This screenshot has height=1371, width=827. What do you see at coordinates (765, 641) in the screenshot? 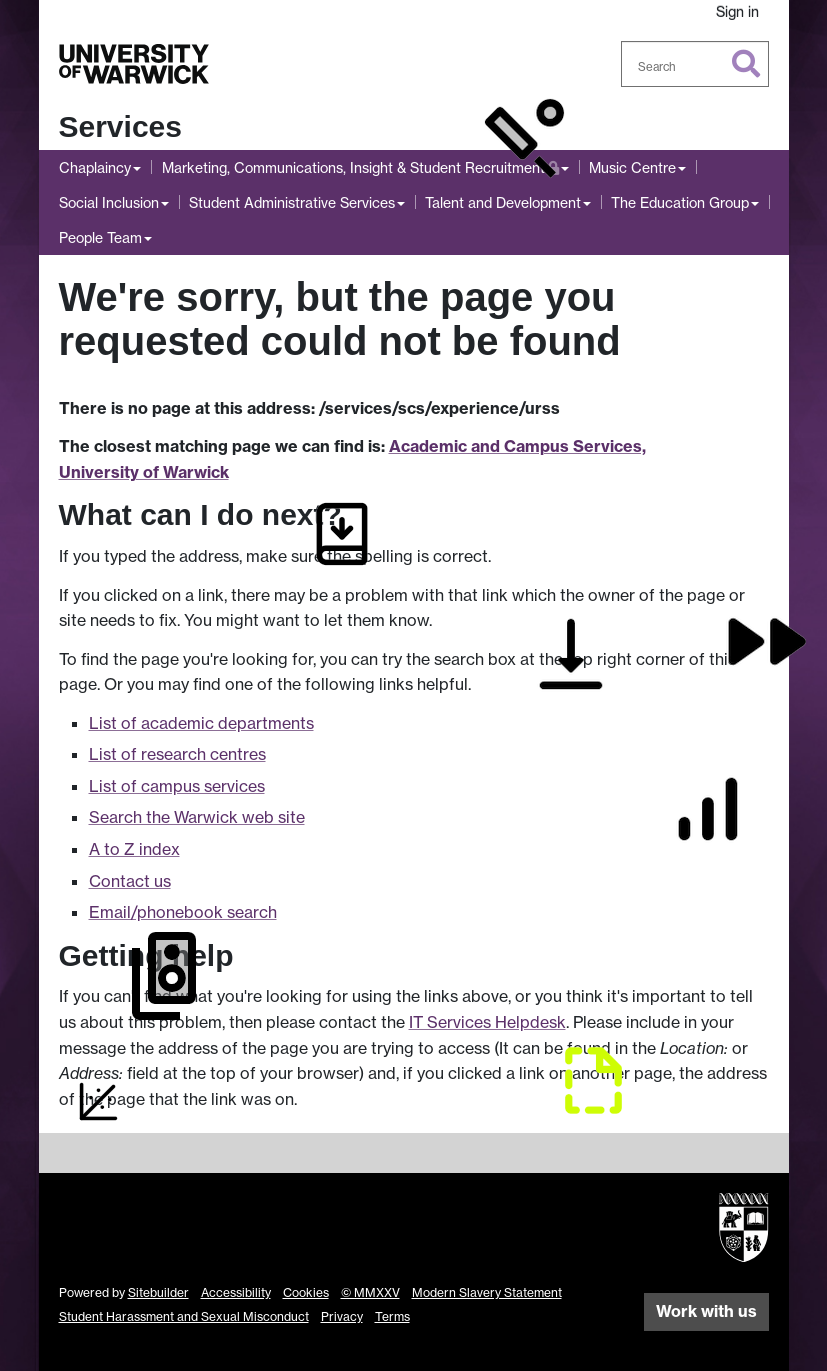
I see `skip forward in media playback` at bounding box center [765, 641].